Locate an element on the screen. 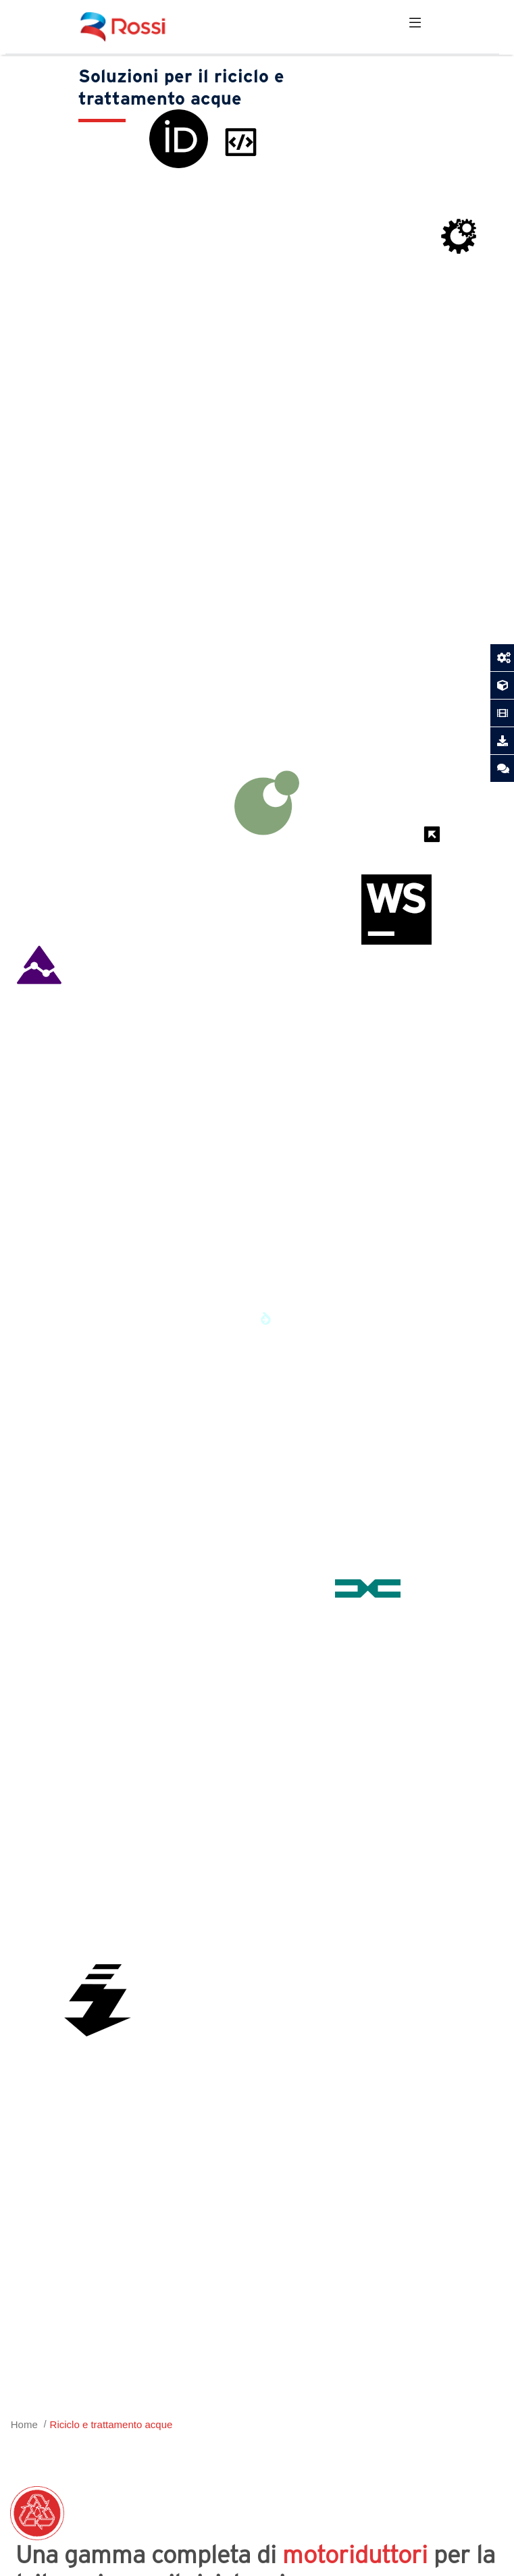 Image resolution: width=514 pixels, height=2576 pixels. rolldown bundler logo is located at coordinates (97, 2000).